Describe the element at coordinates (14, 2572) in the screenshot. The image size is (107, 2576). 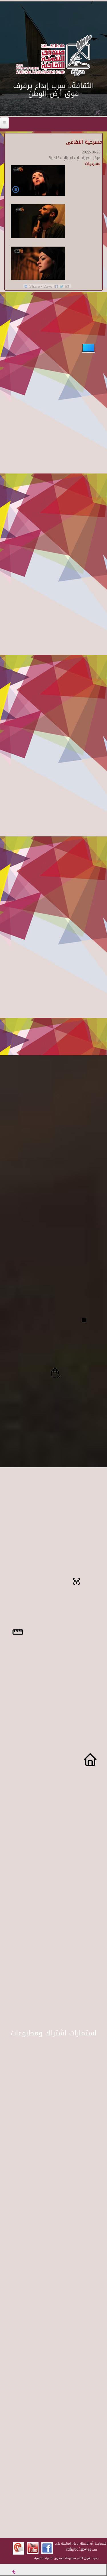
I see `access hiking trails or outdoor activities` at that location.